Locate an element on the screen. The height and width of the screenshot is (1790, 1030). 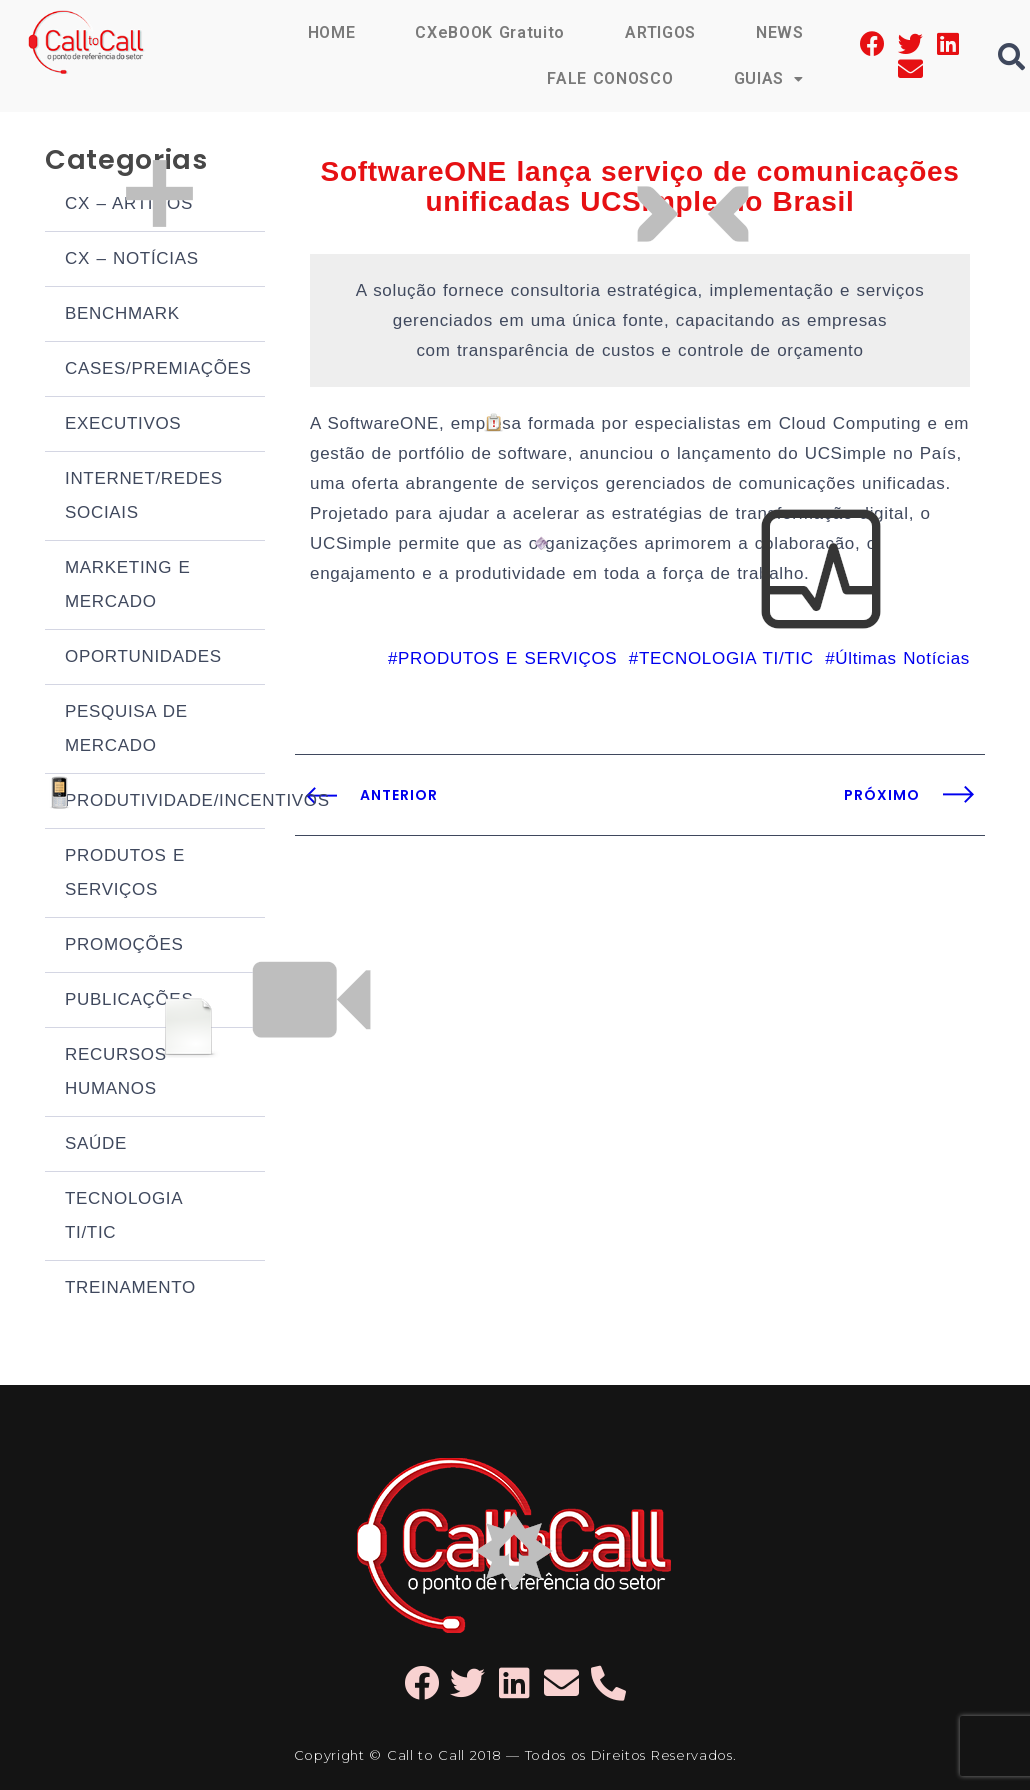
access phone or calling features is located at coordinates (60, 793).